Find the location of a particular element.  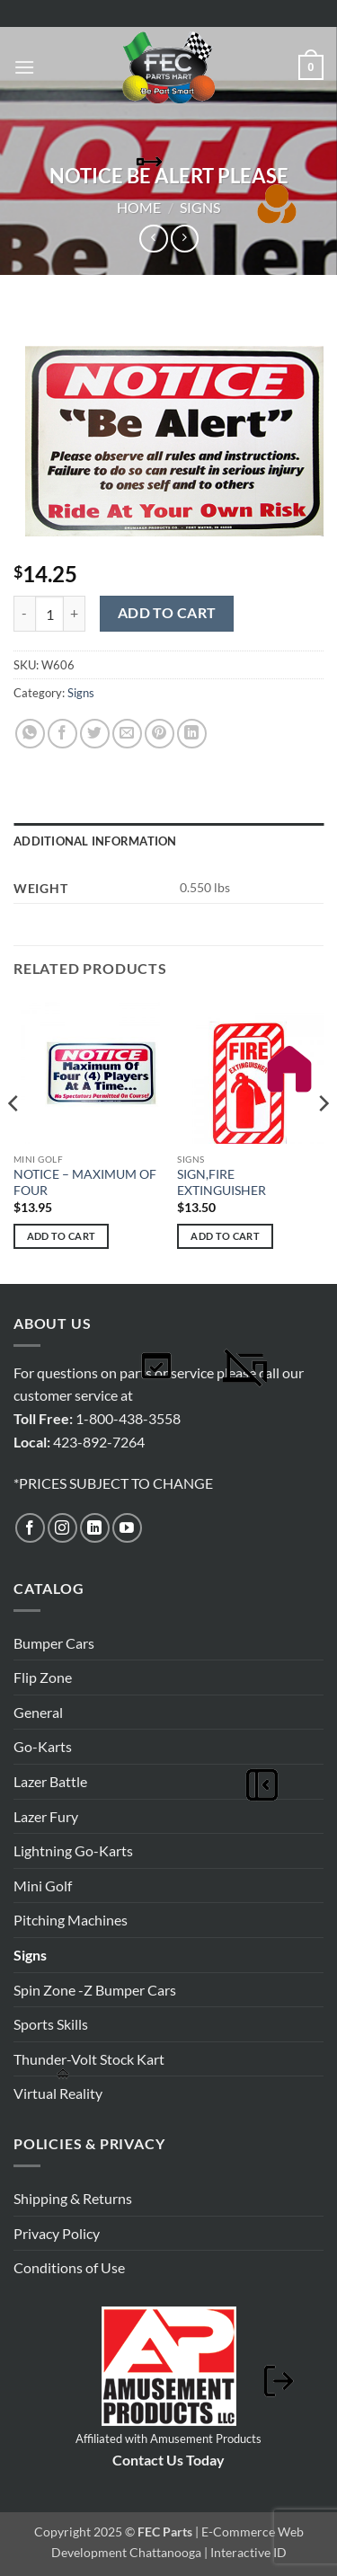

view property foundation details is located at coordinates (63, 2074).